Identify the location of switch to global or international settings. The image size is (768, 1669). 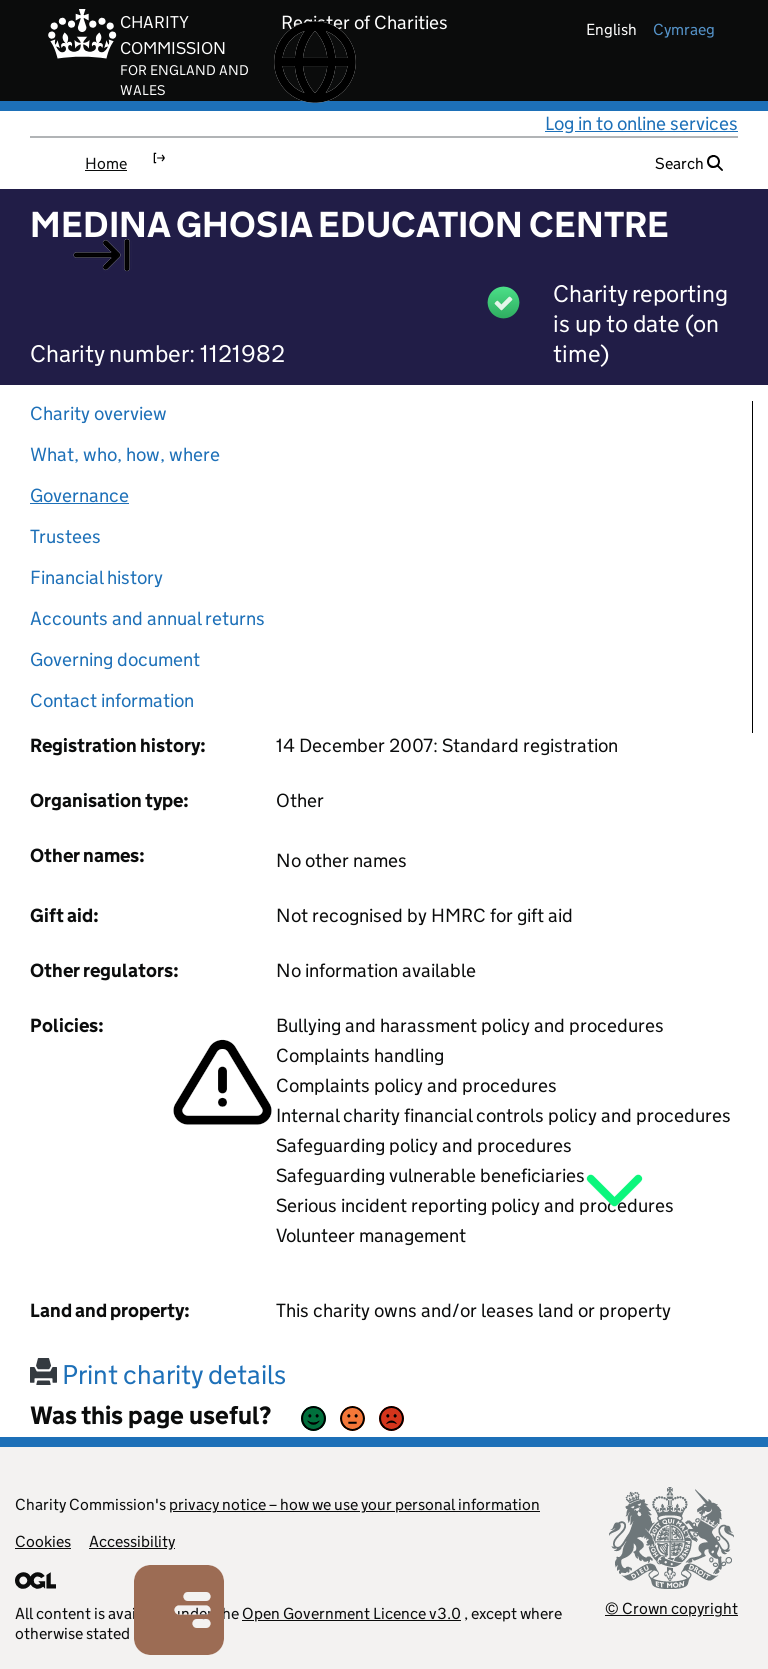
(315, 62).